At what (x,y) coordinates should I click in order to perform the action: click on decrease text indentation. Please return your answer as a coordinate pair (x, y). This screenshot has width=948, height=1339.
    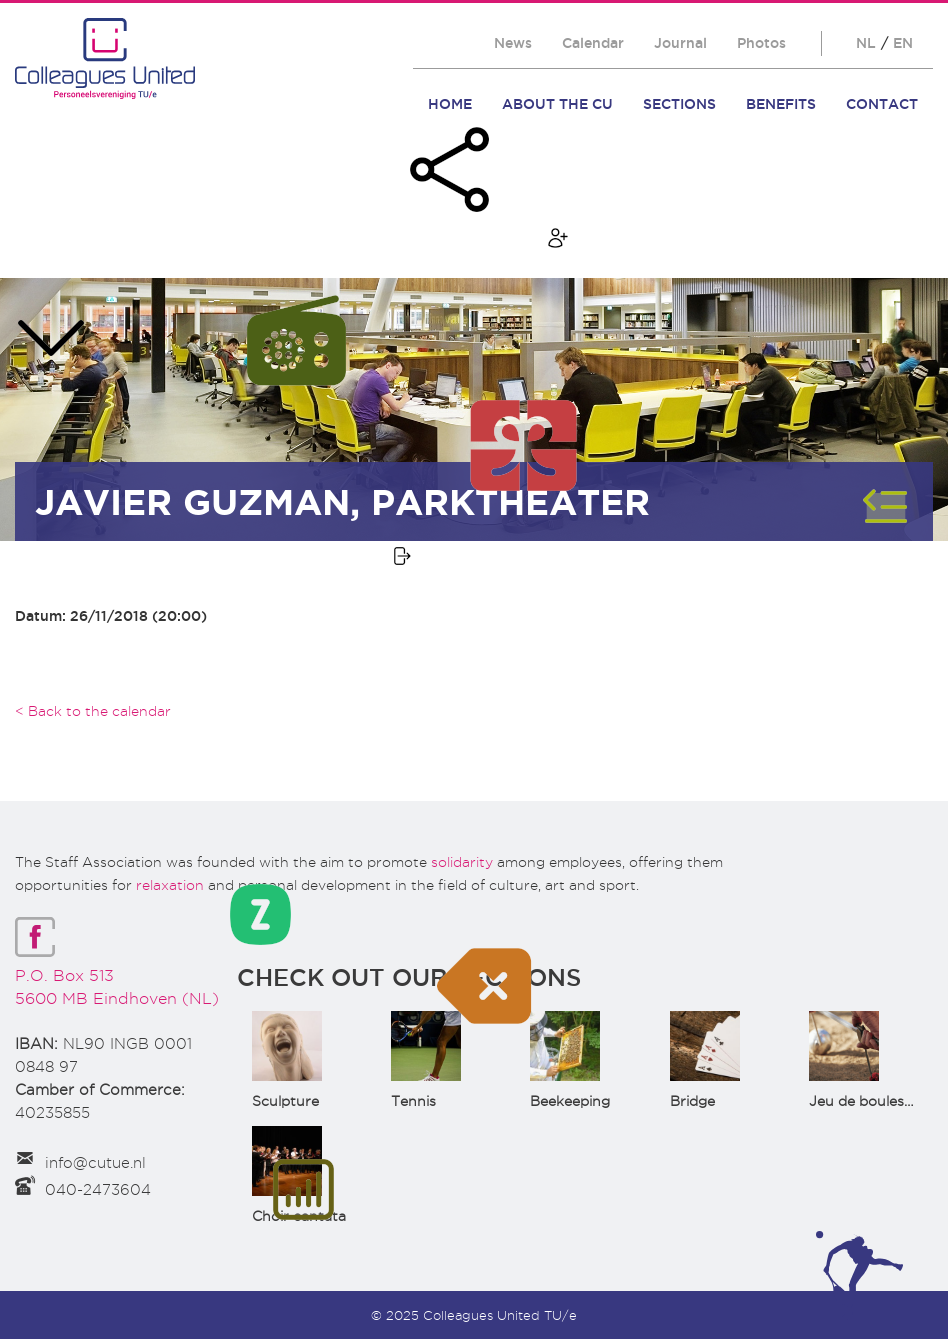
    Looking at the image, I should click on (886, 507).